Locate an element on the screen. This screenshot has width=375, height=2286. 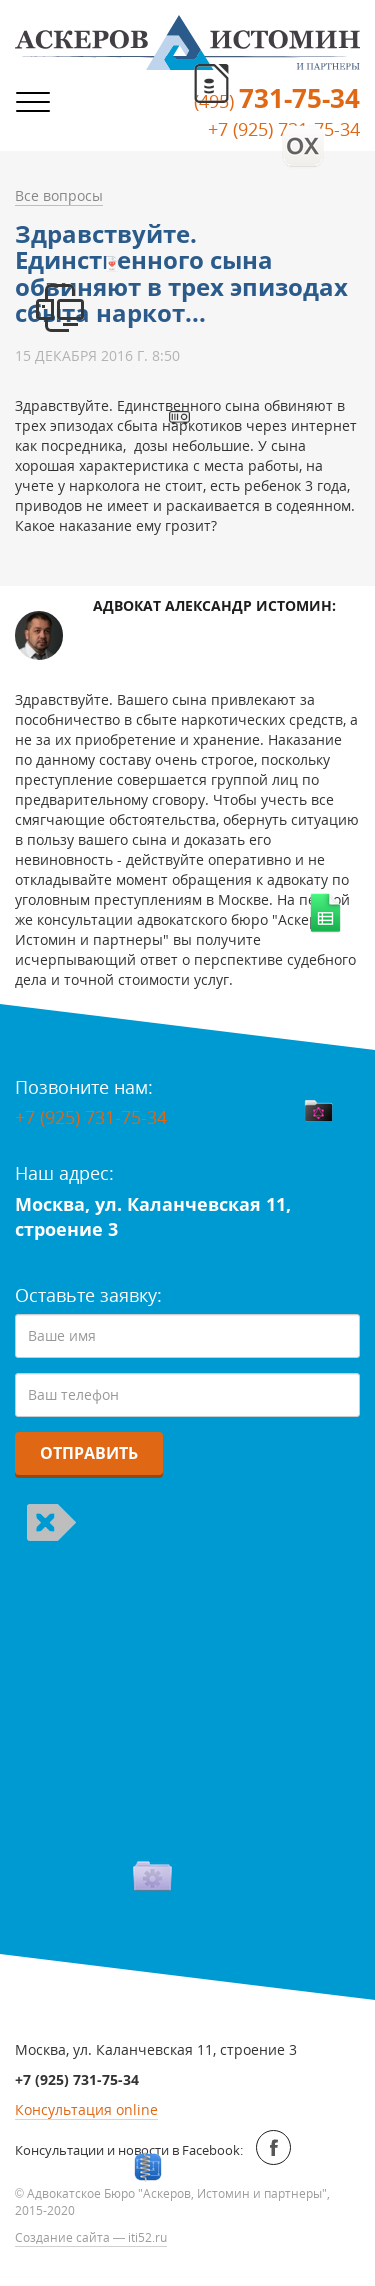
open libreoffice base database application is located at coordinates (211, 83).